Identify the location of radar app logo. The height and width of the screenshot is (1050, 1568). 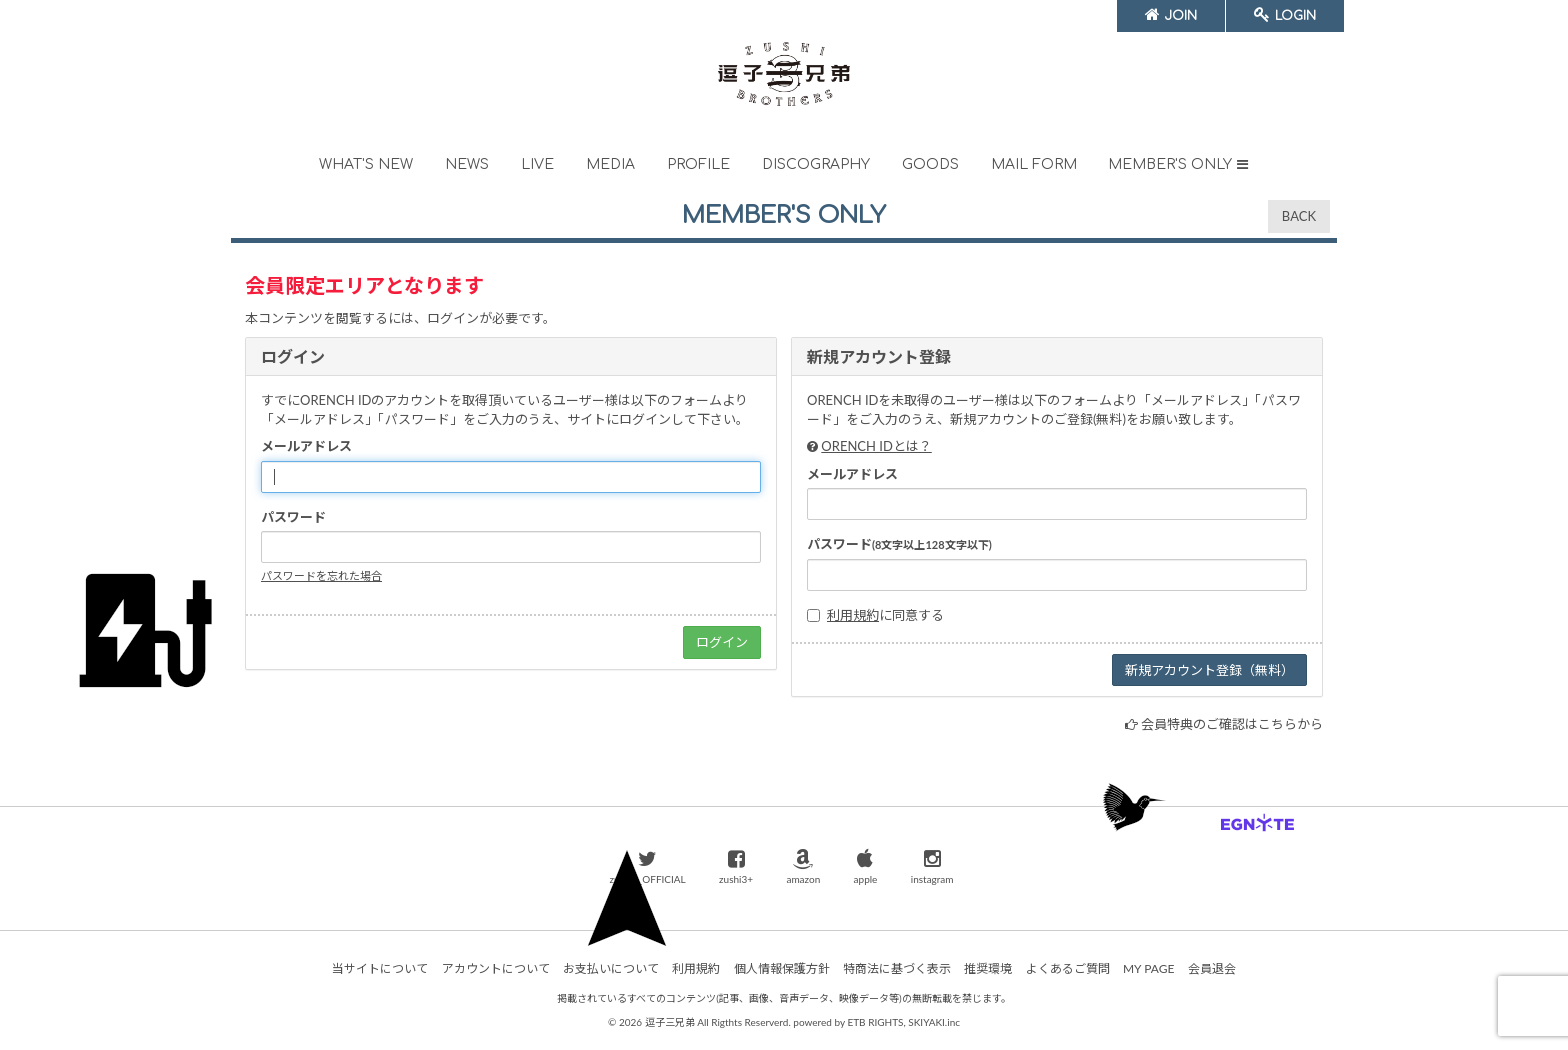
(627, 898).